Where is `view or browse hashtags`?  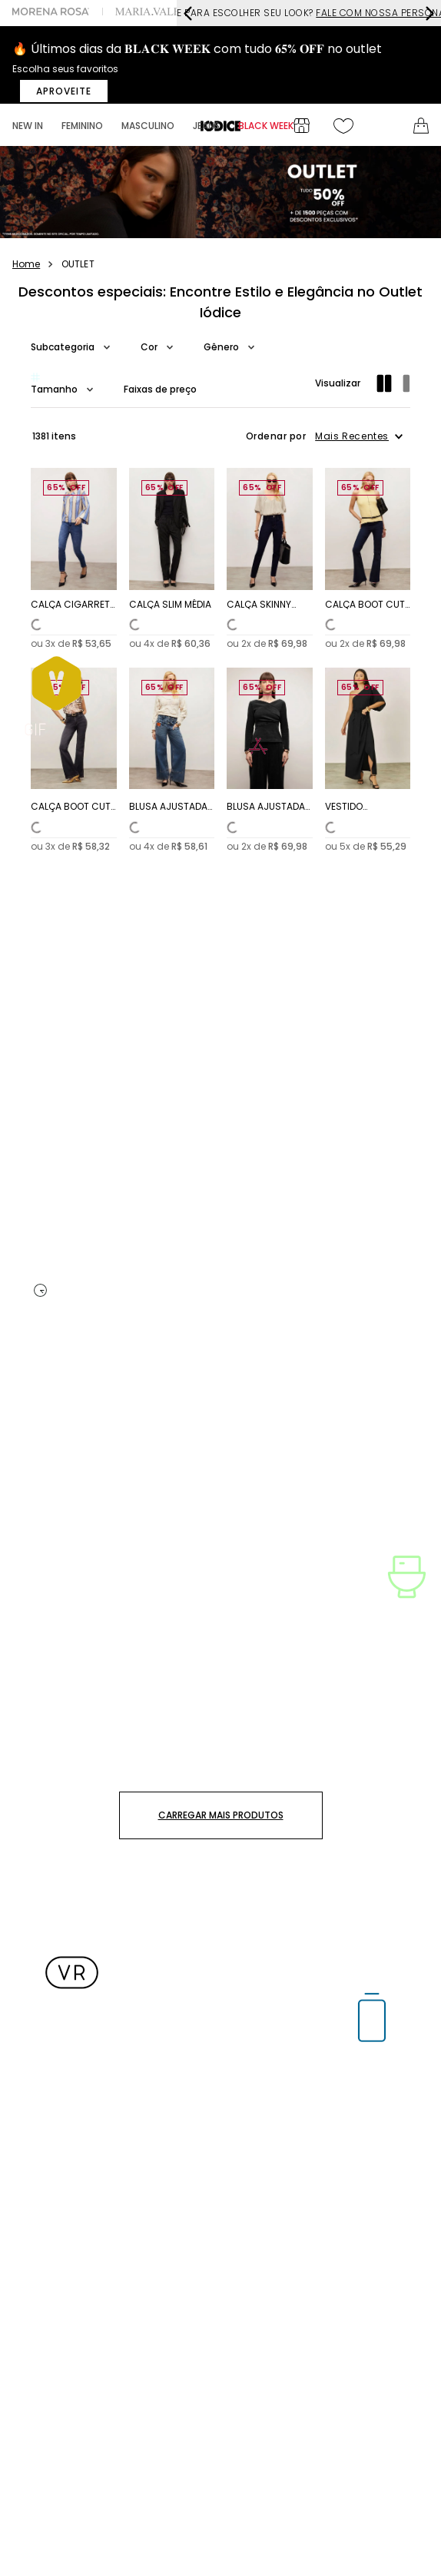
view or browse hashtags is located at coordinates (35, 377).